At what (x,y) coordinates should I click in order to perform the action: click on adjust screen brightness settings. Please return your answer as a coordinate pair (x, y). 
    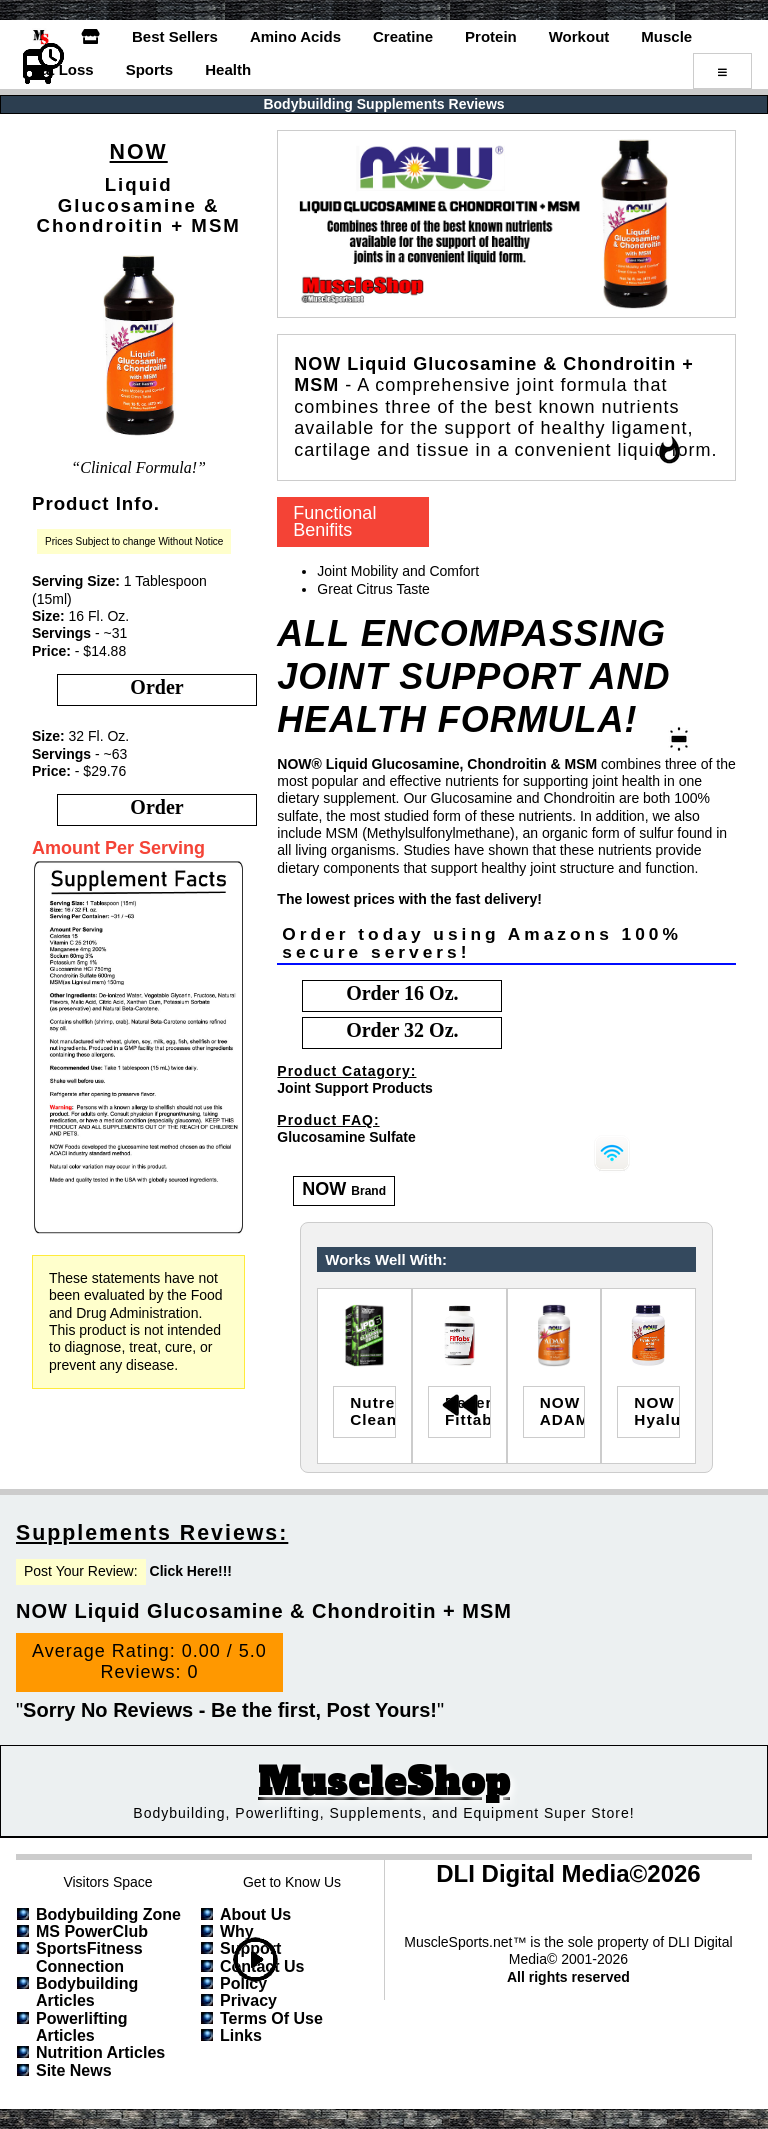
    Looking at the image, I should click on (679, 739).